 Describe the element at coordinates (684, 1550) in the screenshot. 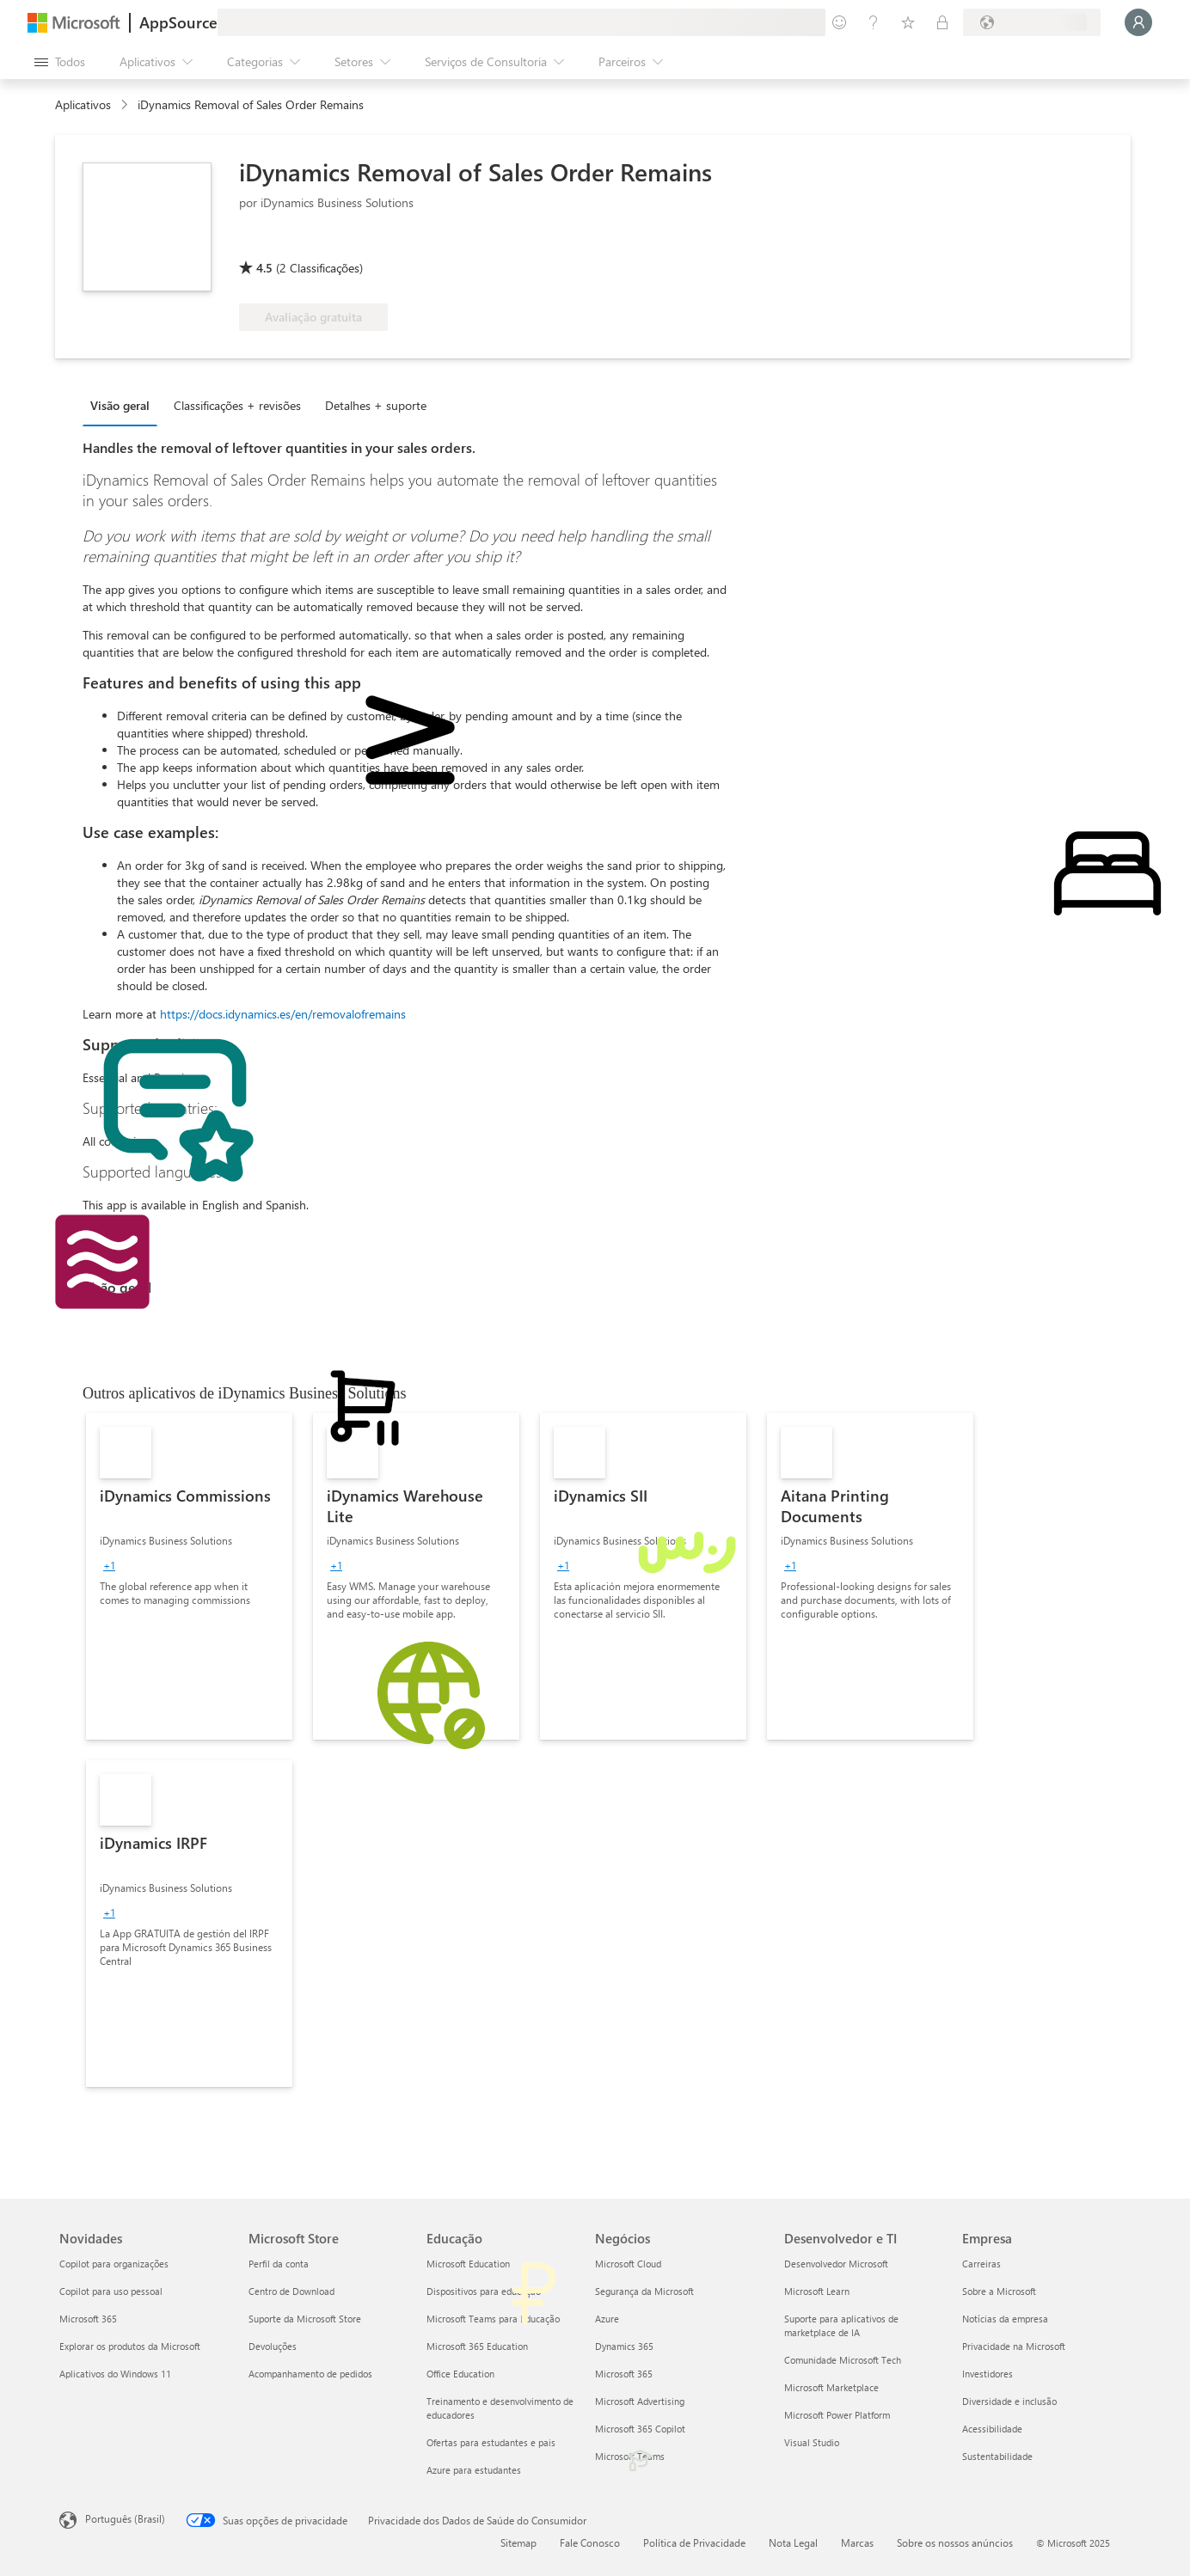

I see `indicates price or amount in Saudi riyals` at that location.